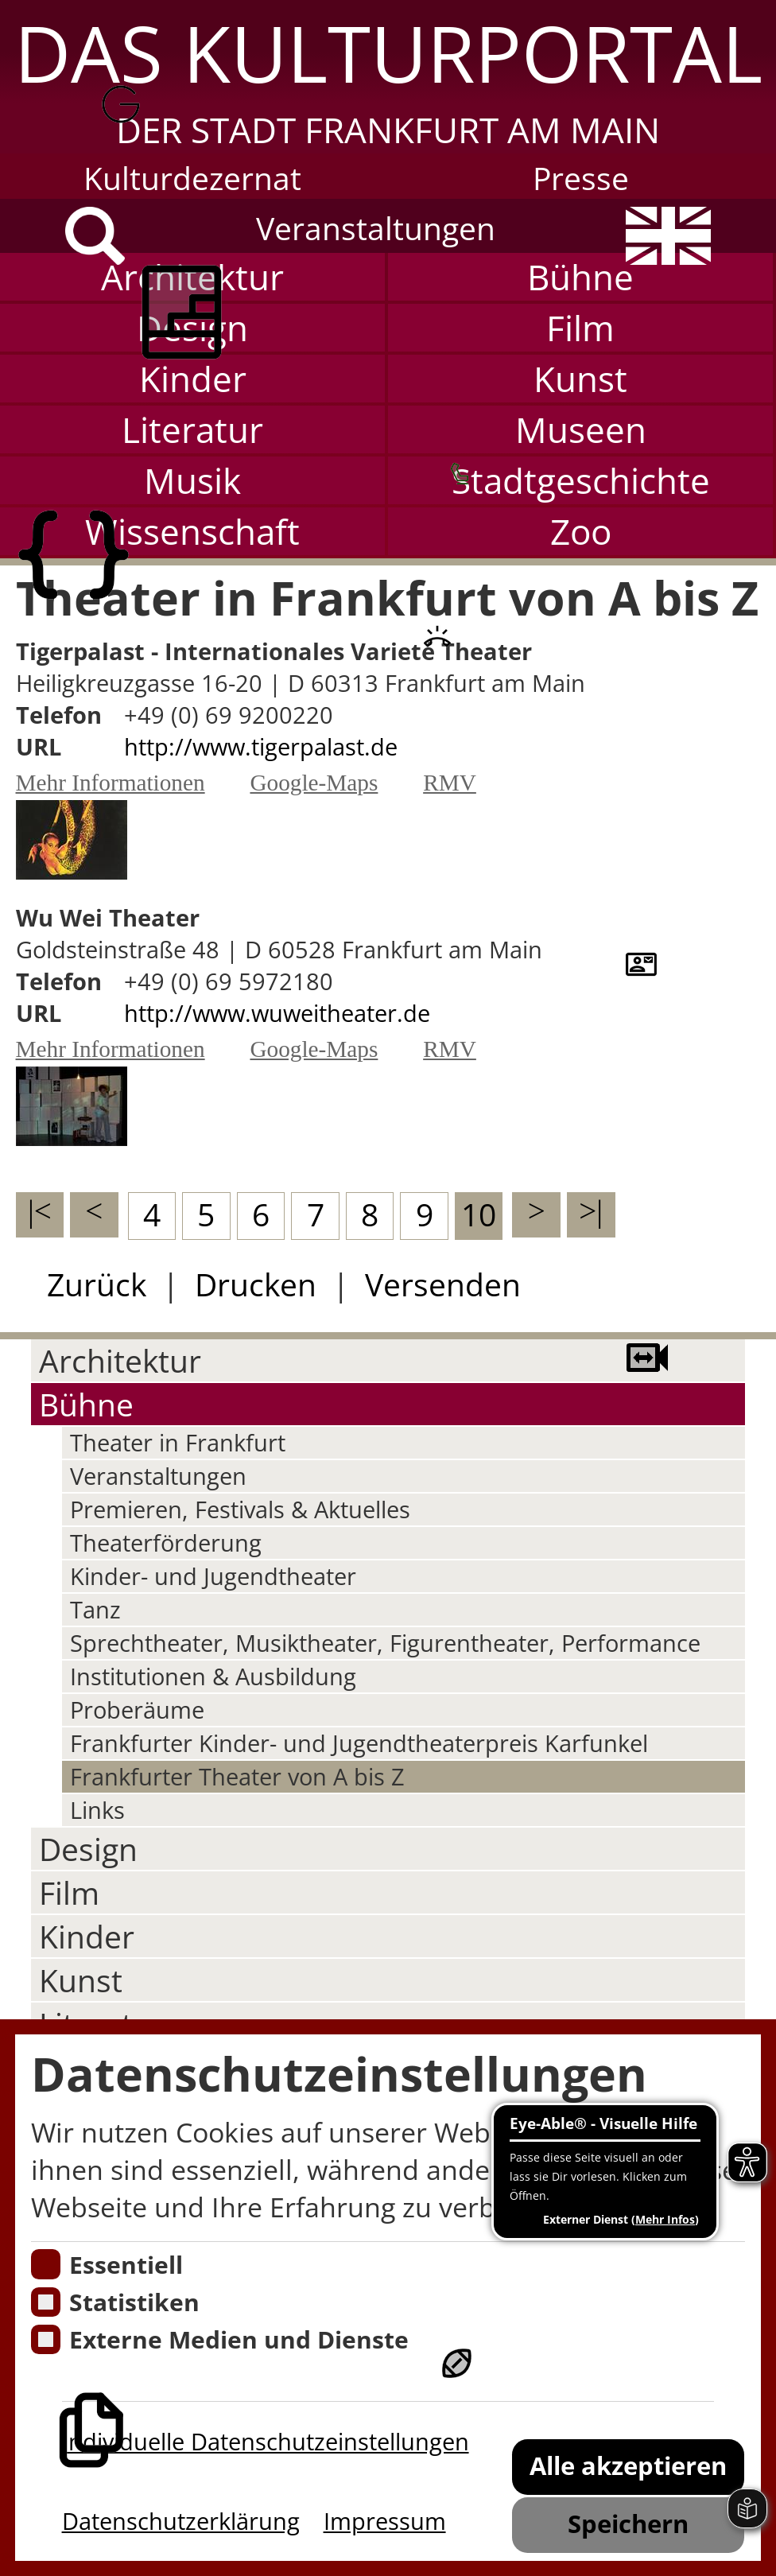 This screenshot has height=2576, width=776. What do you see at coordinates (647, 1358) in the screenshot?
I see `switch between front and rear camera during video recording` at bounding box center [647, 1358].